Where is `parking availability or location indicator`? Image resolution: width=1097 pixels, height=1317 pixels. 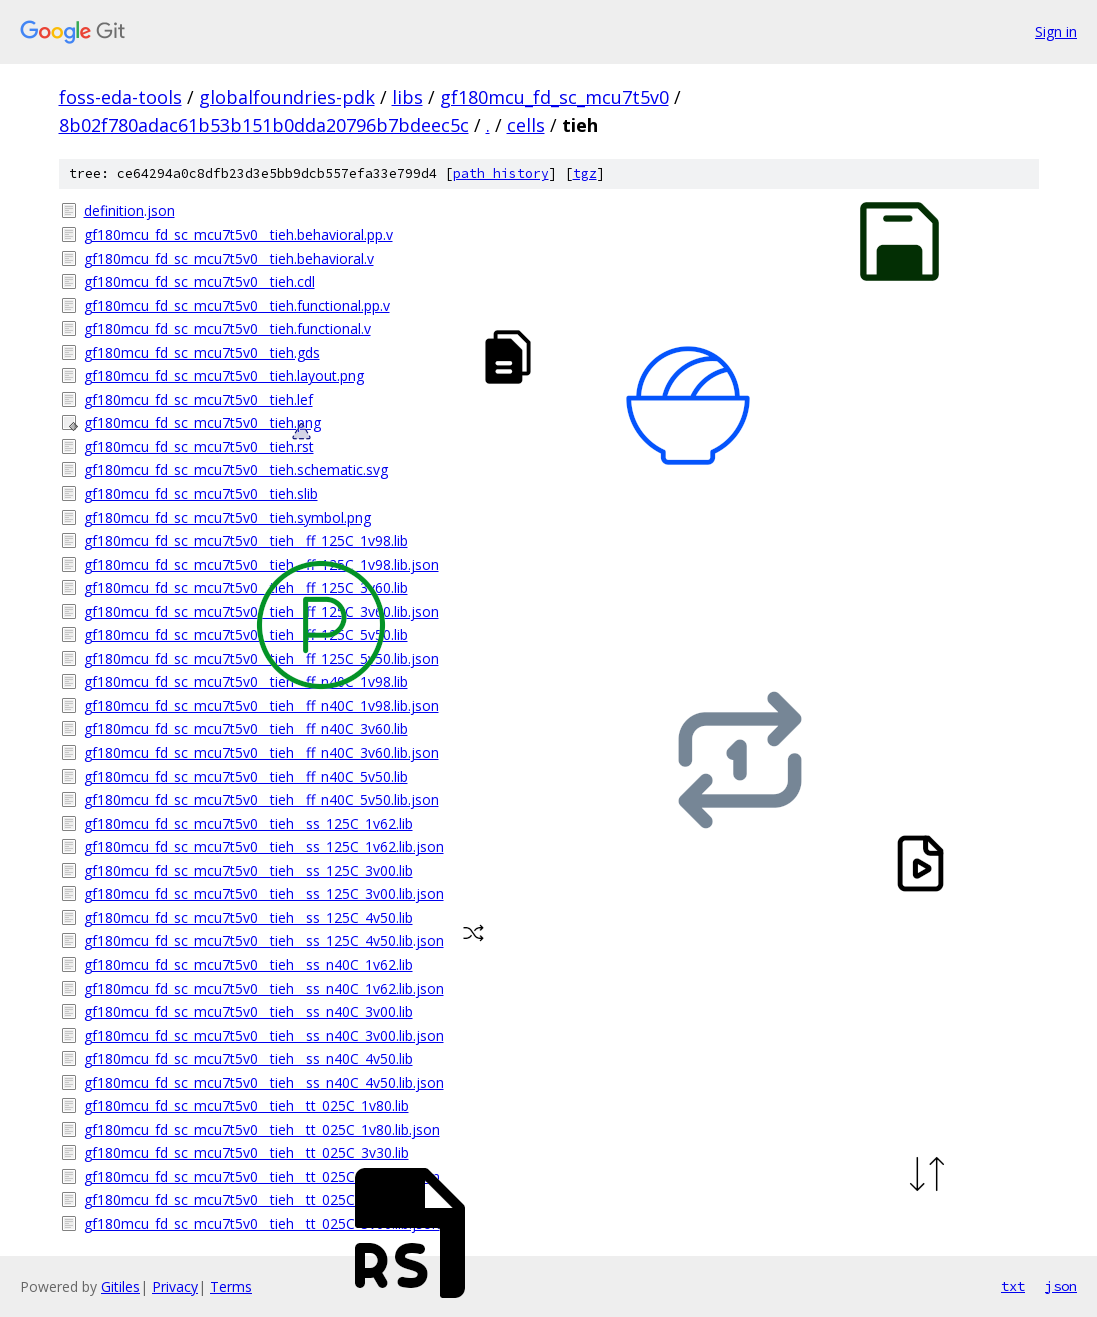 parking availability or location indicator is located at coordinates (321, 625).